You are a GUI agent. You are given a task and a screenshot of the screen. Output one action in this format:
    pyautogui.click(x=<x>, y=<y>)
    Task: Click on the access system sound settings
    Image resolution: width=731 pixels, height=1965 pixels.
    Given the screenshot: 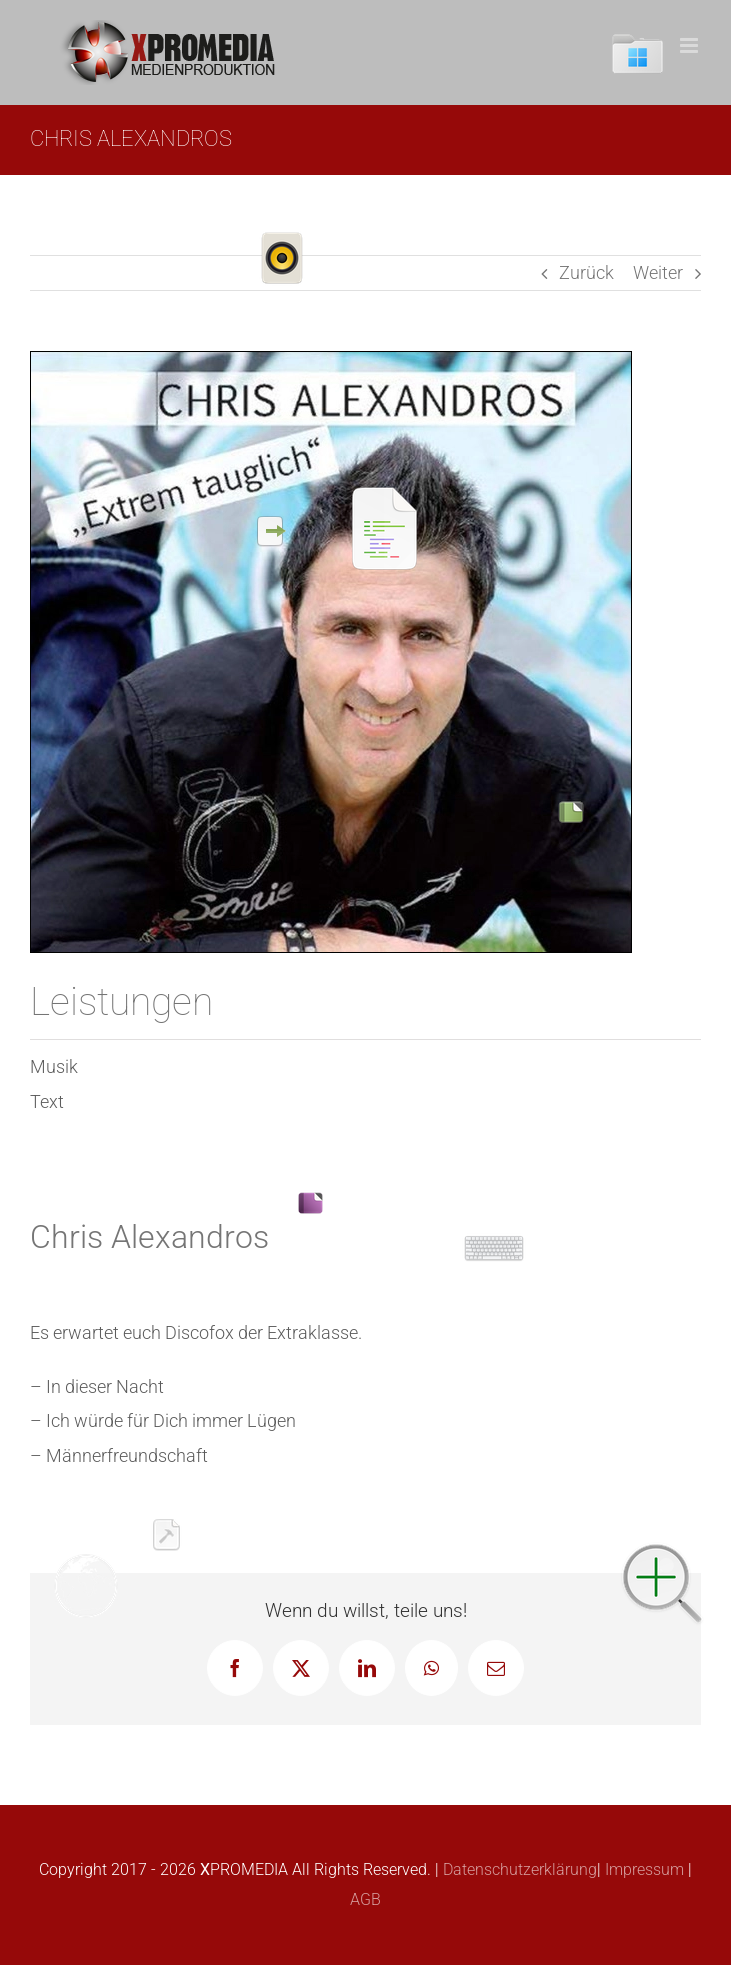 What is the action you would take?
    pyautogui.click(x=282, y=258)
    